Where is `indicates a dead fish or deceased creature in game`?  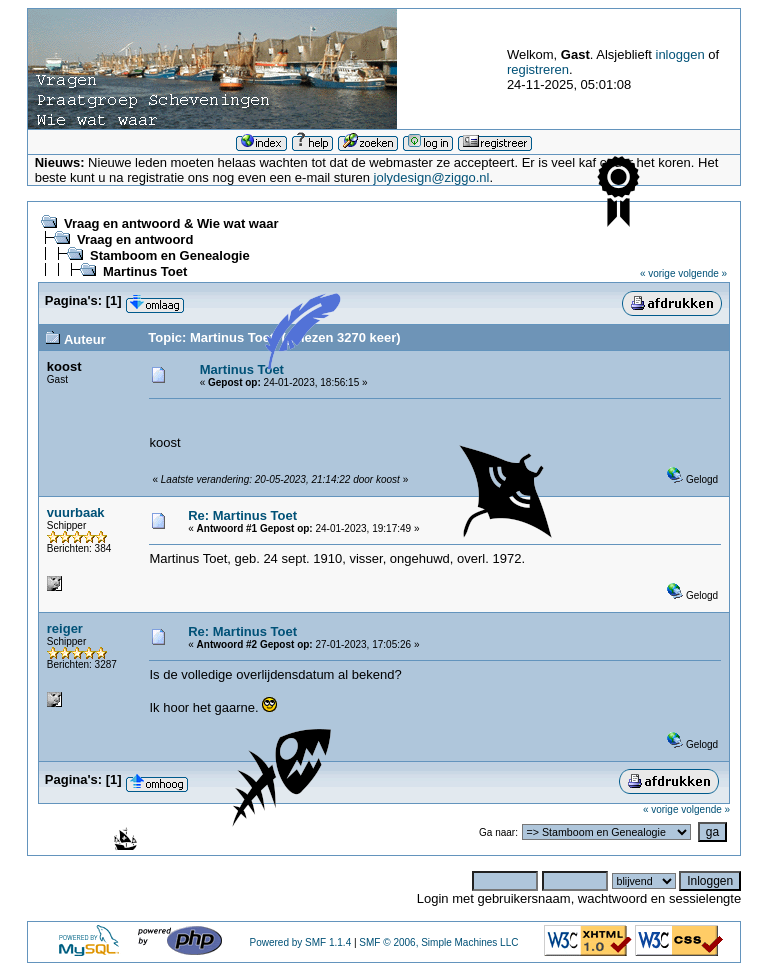 indicates a dead fish or deceased creature in game is located at coordinates (282, 778).